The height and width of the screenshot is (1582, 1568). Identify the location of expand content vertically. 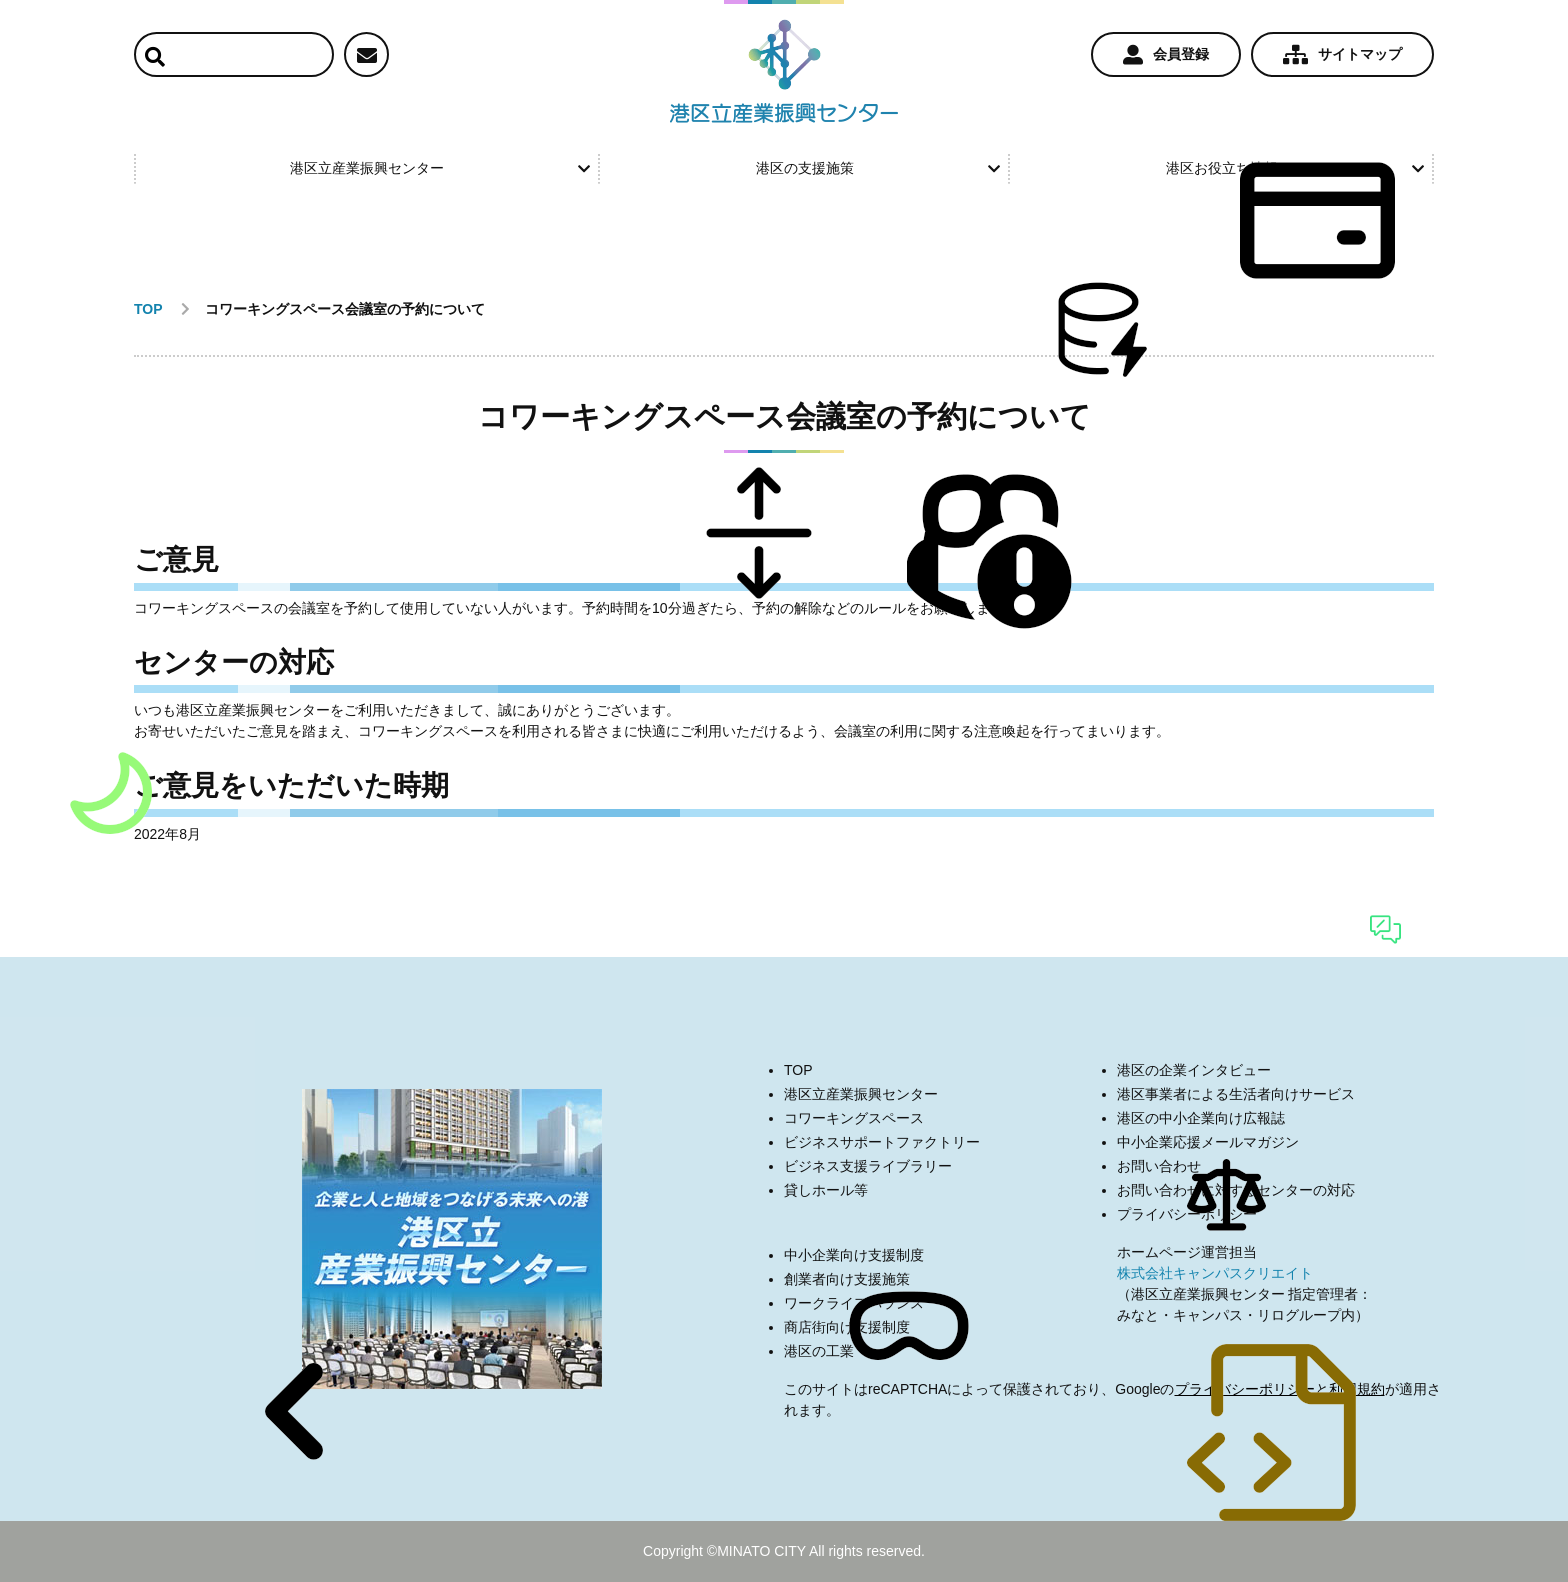
(759, 533).